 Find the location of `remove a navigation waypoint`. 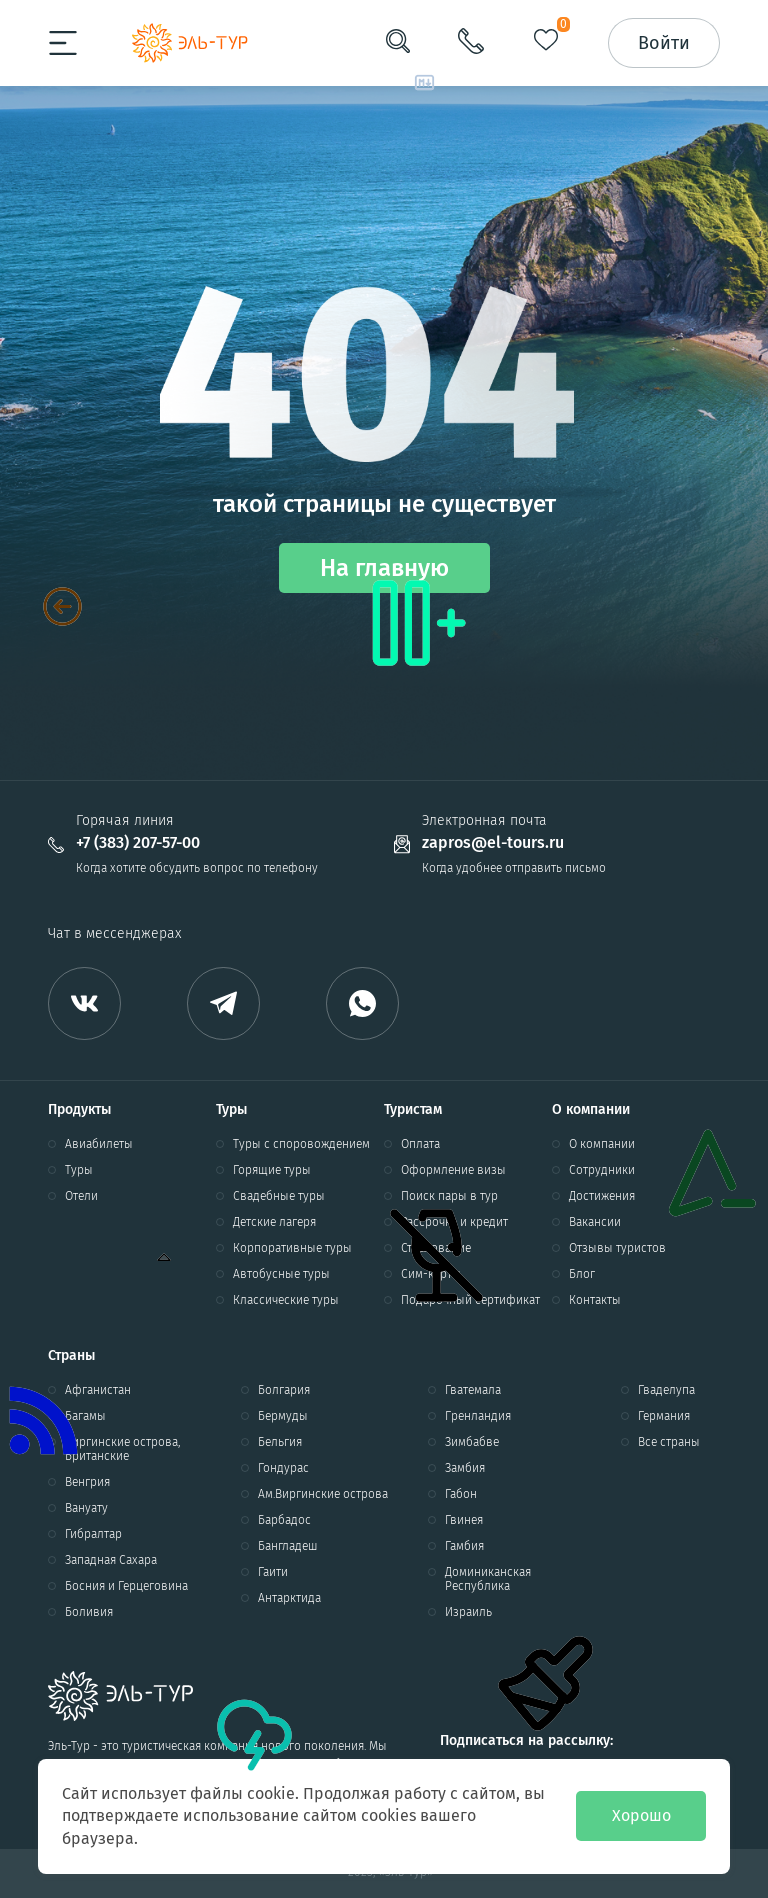

remove a navigation waypoint is located at coordinates (708, 1173).